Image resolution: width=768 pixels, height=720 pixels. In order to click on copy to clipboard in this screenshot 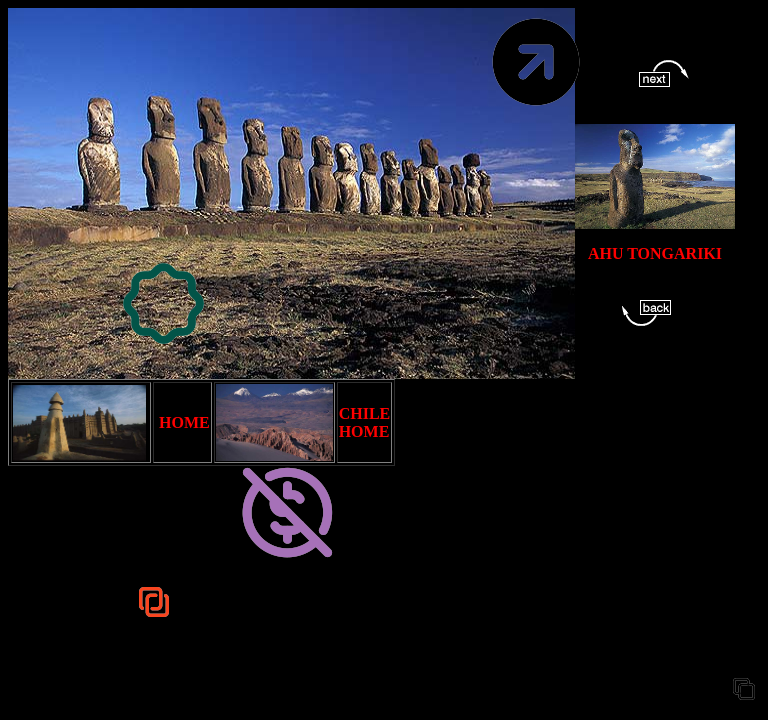, I will do `click(744, 689)`.